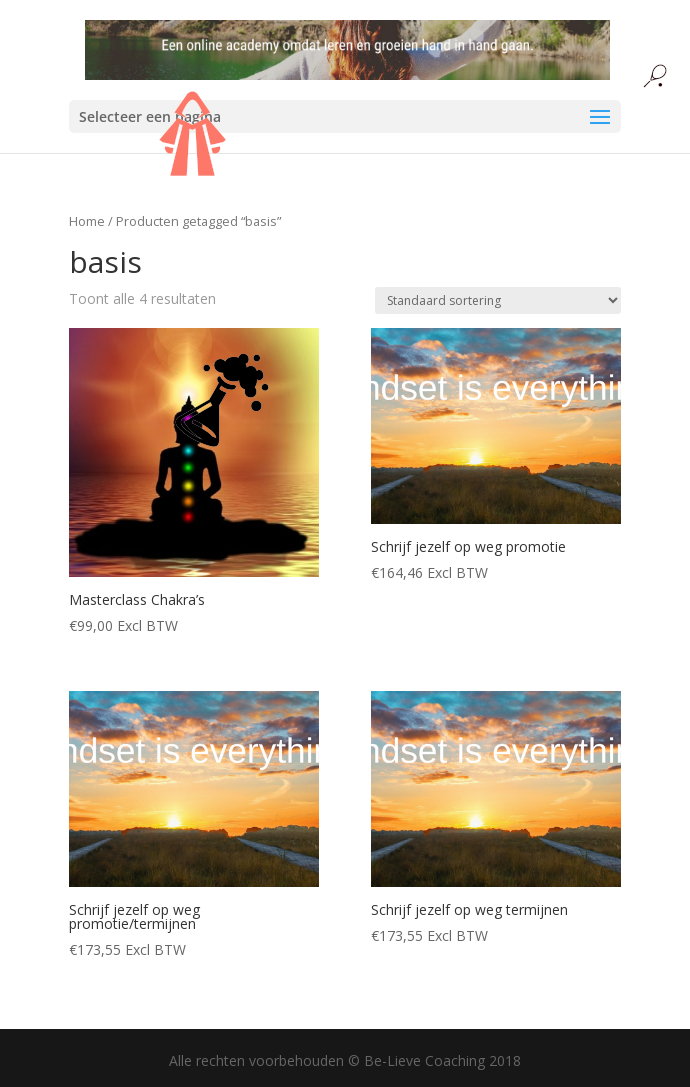  Describe the element at coordinates (222, 400) in the screenshot. I see `access alchemy or crafting features` at that location.